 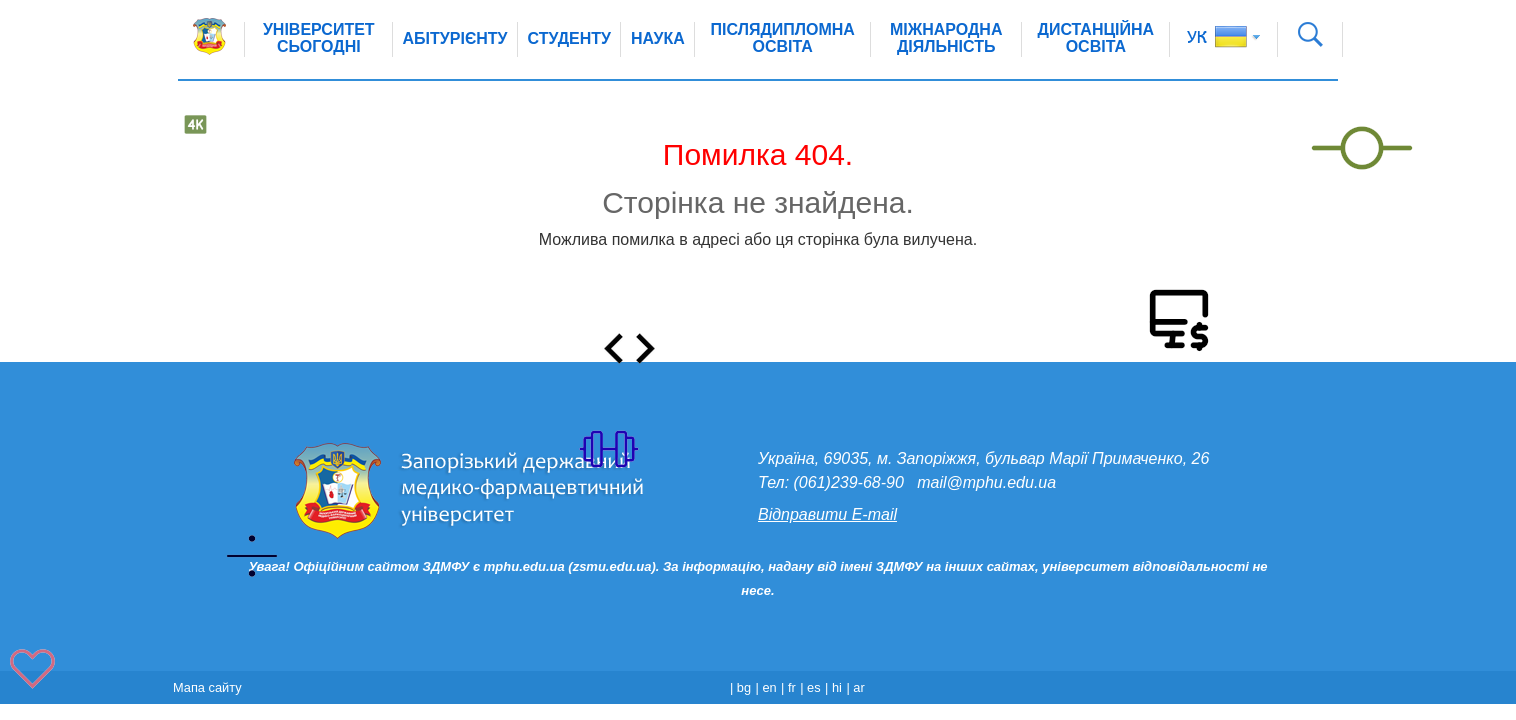 What do you see at coordinates (1362, 148) in the screenshot?
I see `view commit history` at bounding box center [1362, 148].